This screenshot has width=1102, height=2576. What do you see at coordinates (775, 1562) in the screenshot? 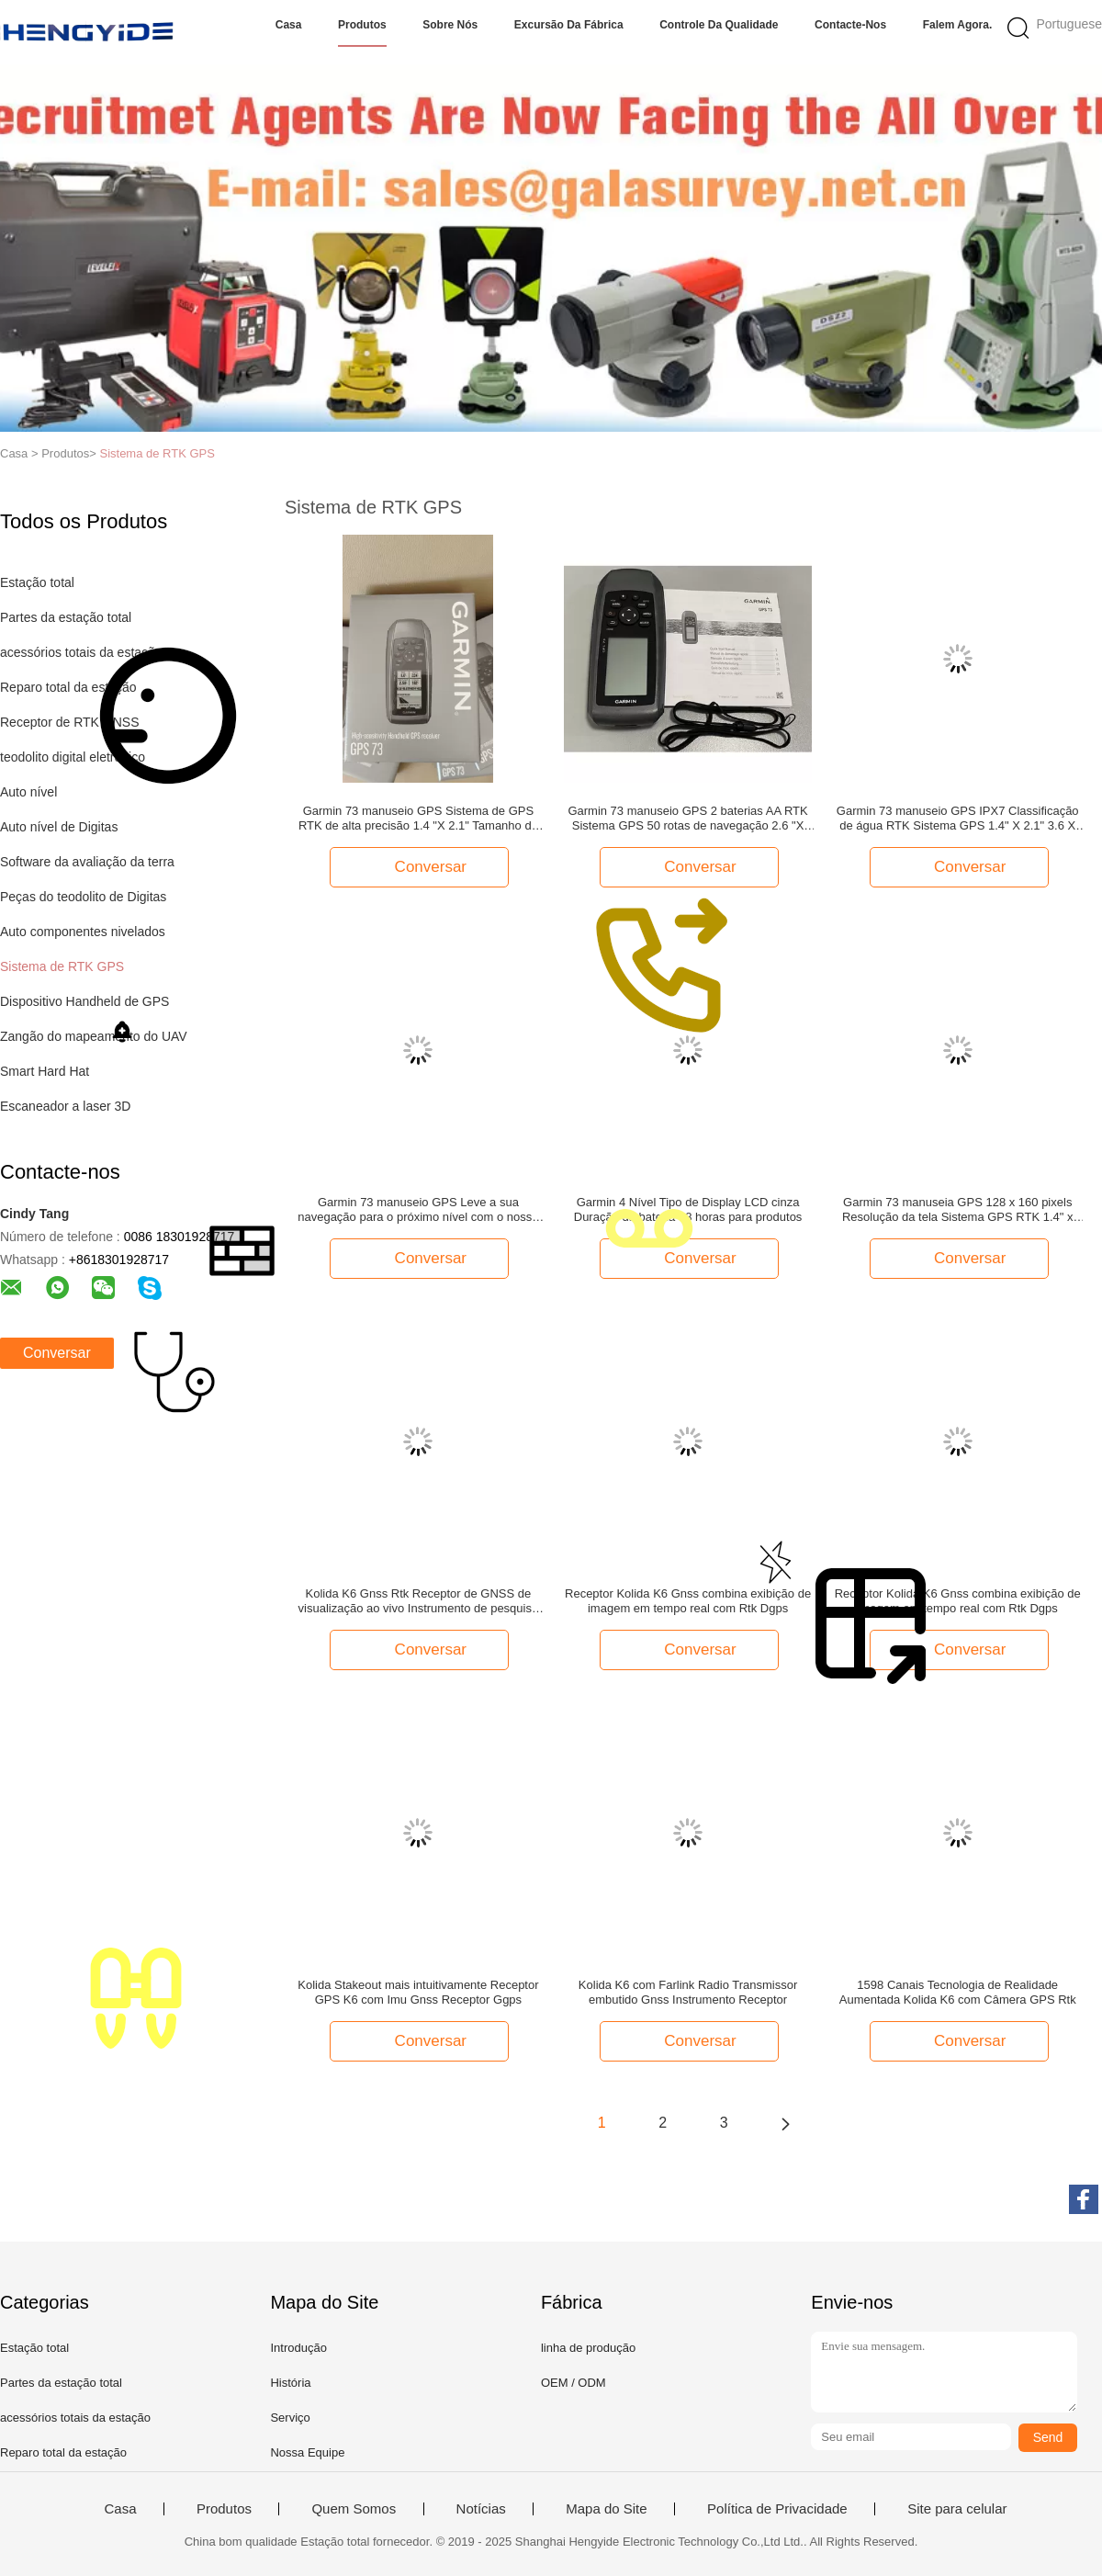
I see `disable flash or lightning mode` at bounding box center [775, 1562].